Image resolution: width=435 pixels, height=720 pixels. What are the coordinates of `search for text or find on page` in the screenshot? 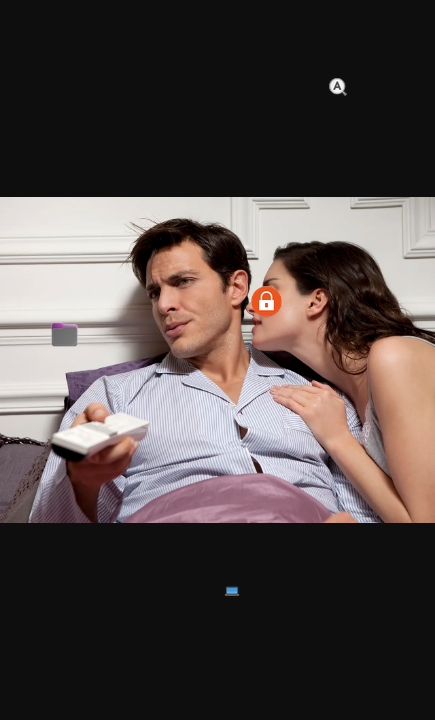 It's located at (338, 87).